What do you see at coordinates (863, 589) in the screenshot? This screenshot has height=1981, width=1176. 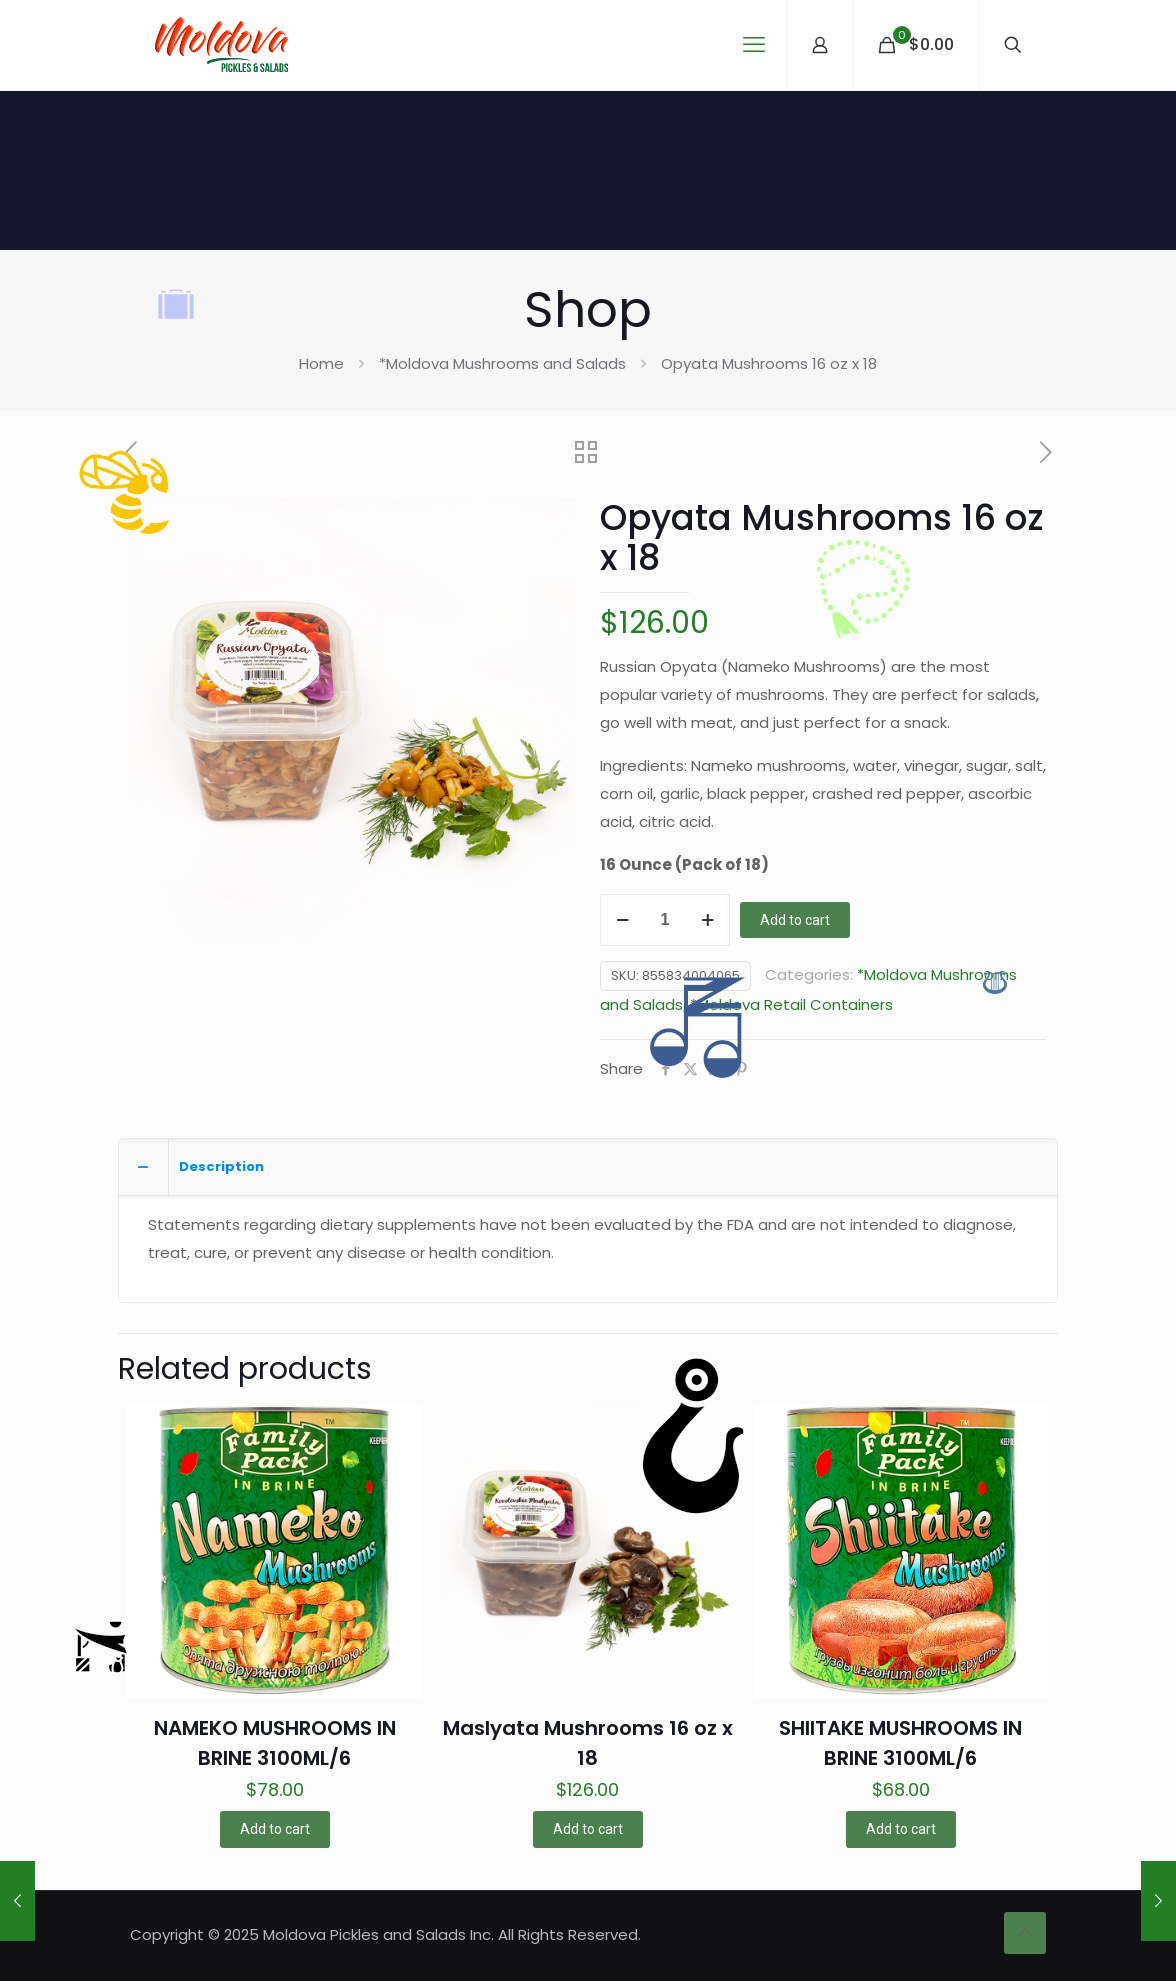 I see `access prayer or meditation features` at bounding box center [863, 589].